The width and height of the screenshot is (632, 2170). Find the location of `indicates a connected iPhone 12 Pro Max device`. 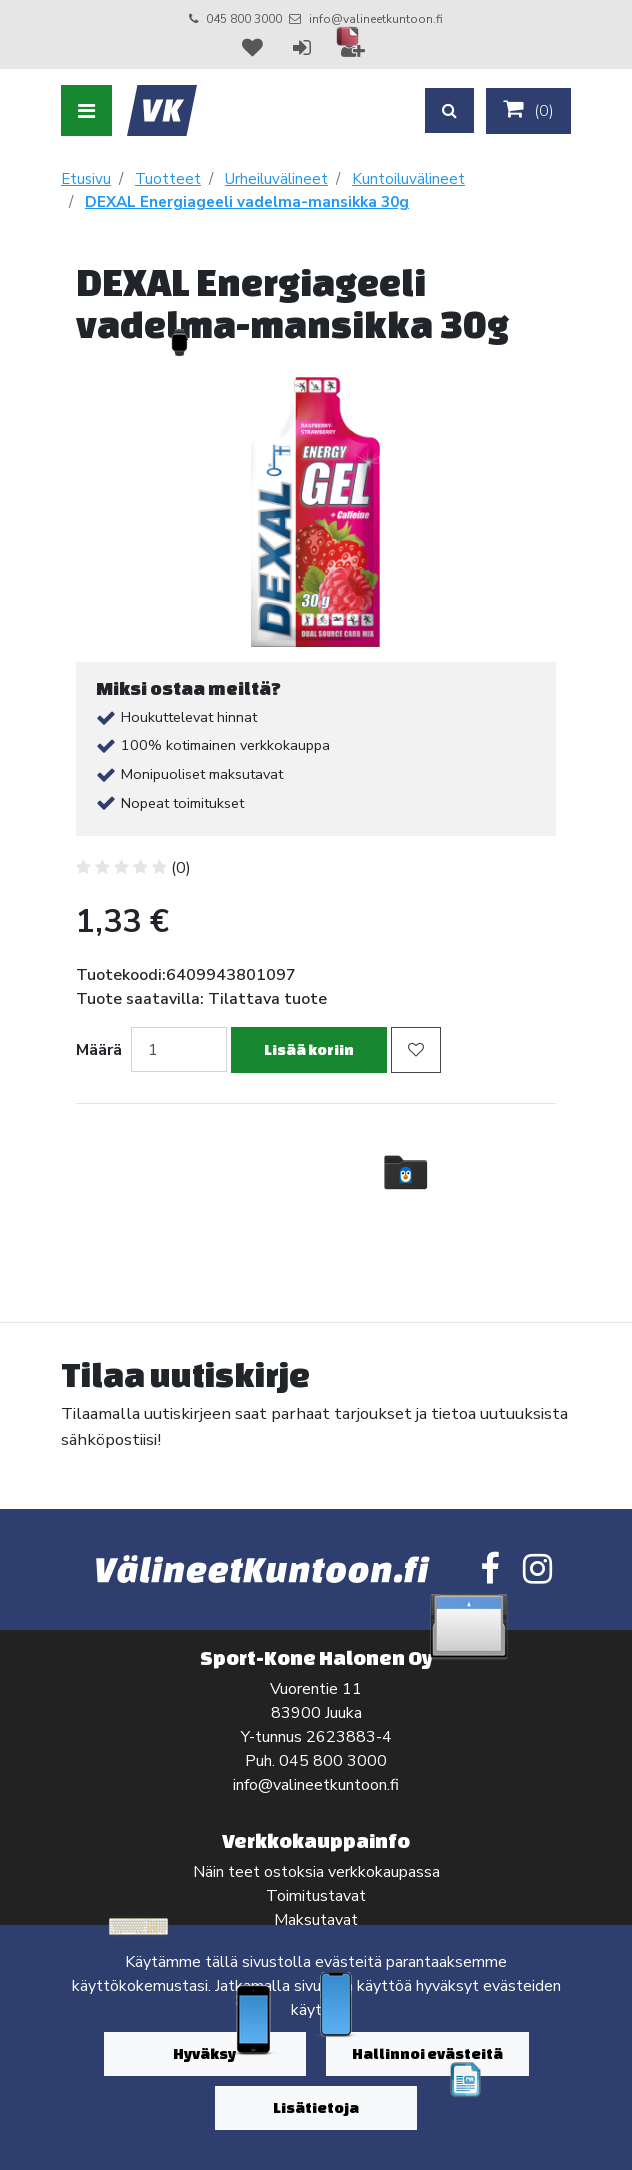

indicates a connected iPhone 12 Pro Max device is located at coordinates (336, 2005).